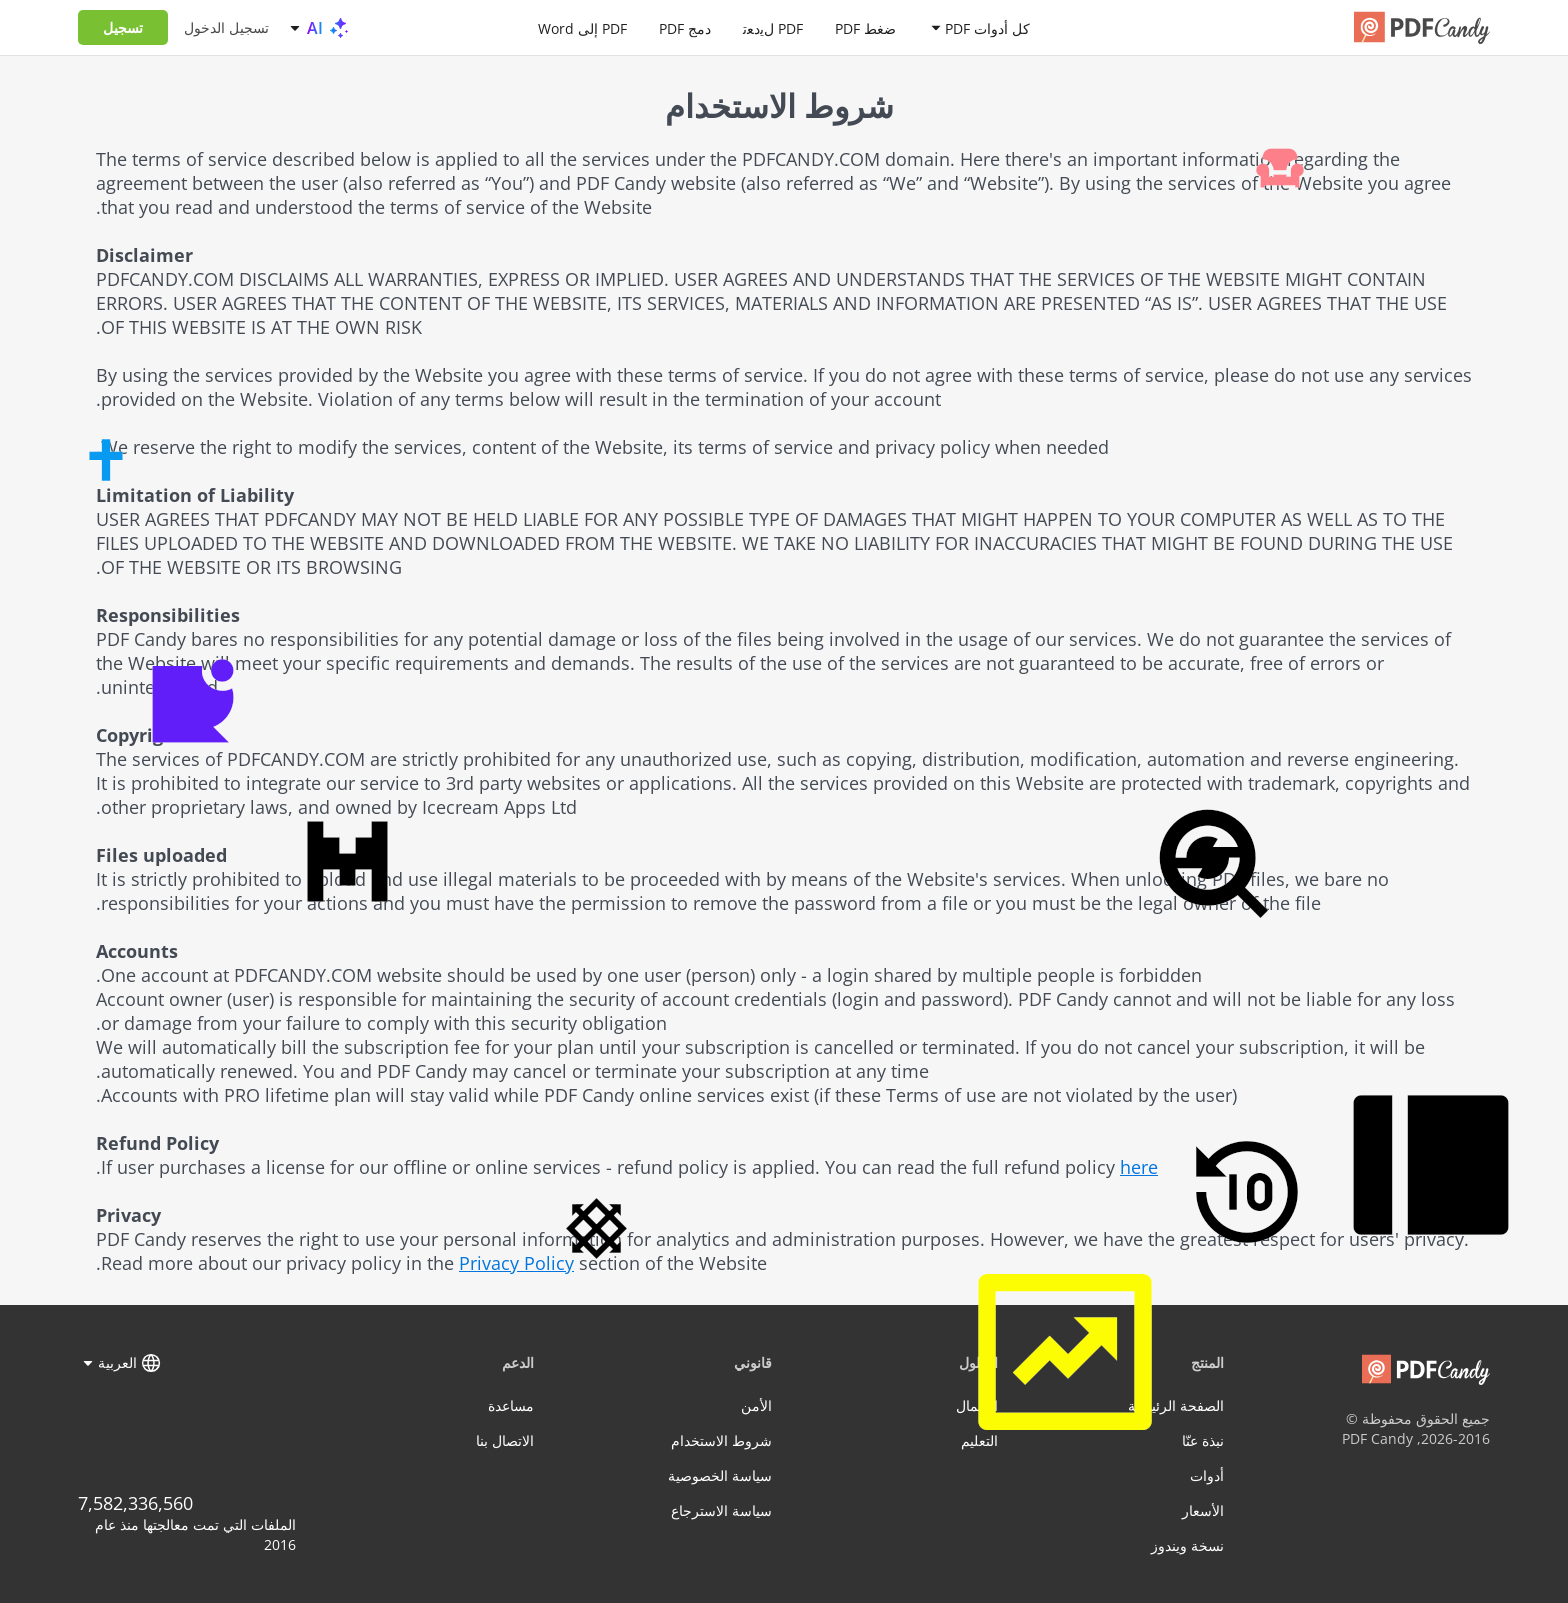  Describe the element at coordinates (1280, 168) in the screenshot. I see `browse furniture or home decor items` at that location.